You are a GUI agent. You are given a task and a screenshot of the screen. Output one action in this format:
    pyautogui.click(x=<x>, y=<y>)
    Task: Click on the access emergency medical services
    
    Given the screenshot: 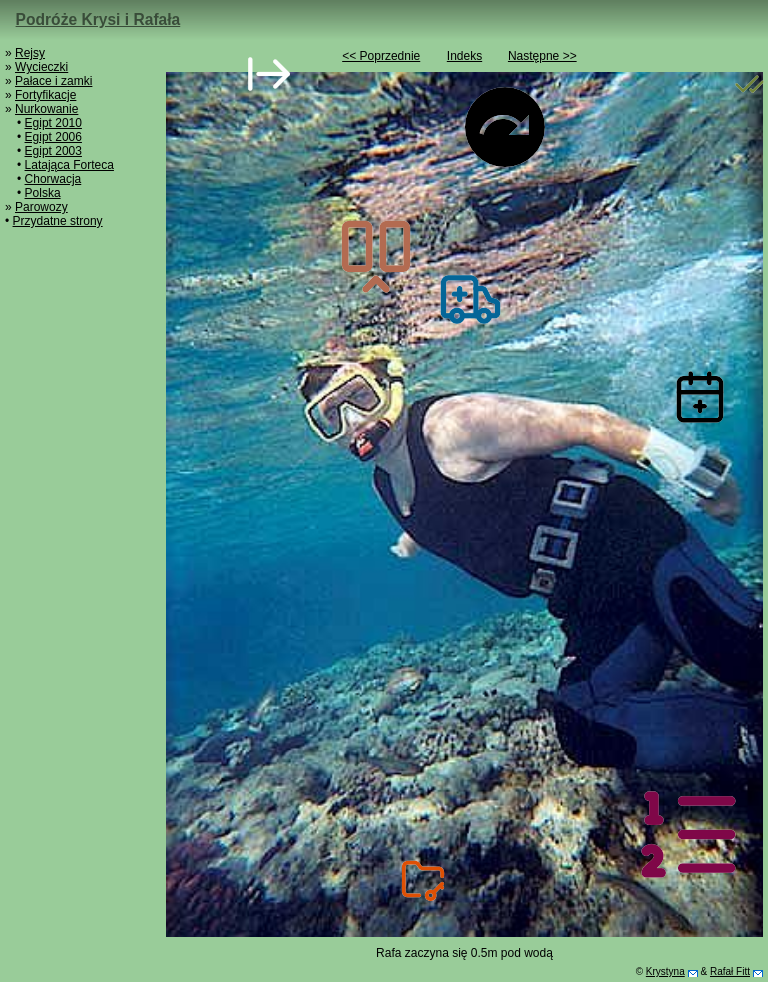 What is the action you would take?
    pyautogui.click(x=470, y=299)
    